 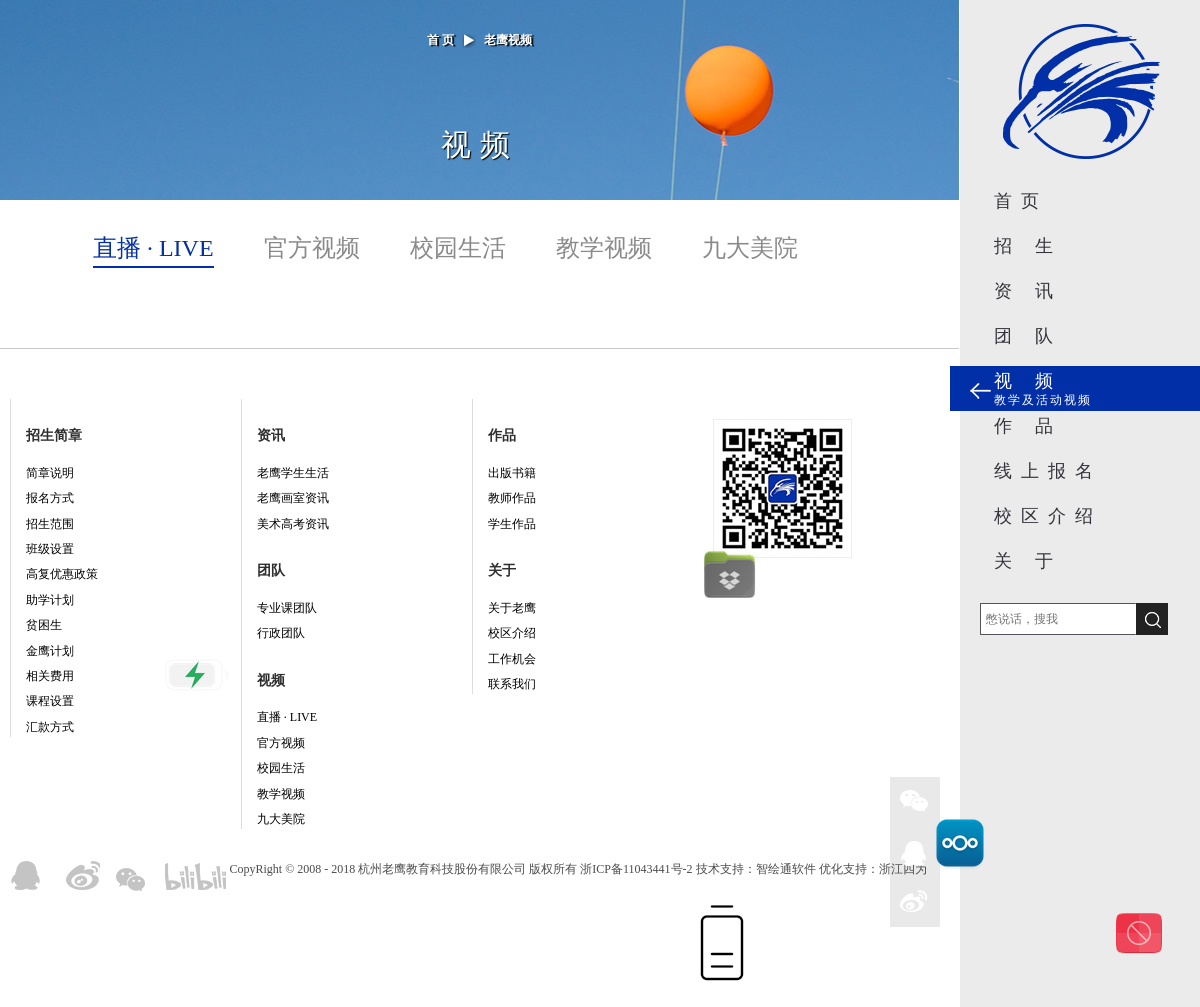 What do you see at coordinates (960, 843) in the screenshot?
I see `open nextcloud app` at bounding box center [960, 843].